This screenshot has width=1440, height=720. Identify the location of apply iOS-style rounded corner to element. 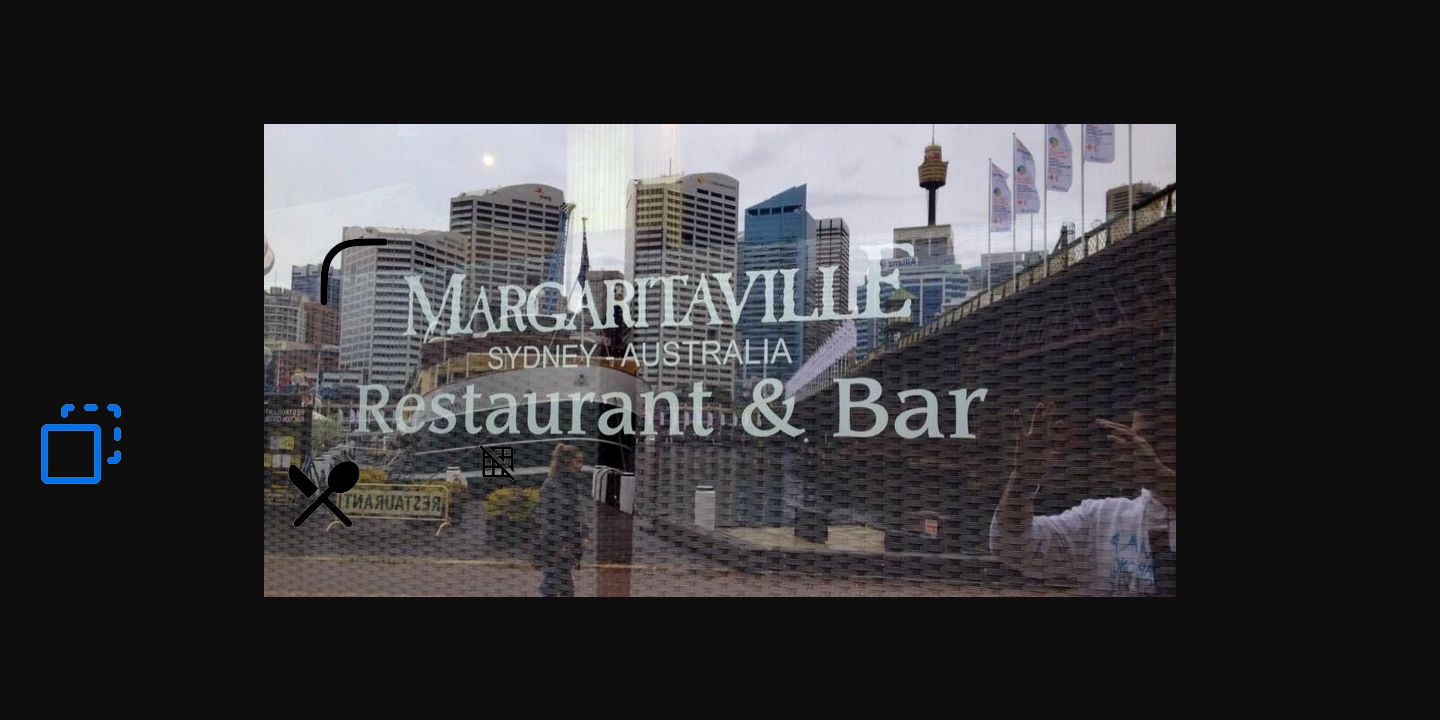
(354, 272).